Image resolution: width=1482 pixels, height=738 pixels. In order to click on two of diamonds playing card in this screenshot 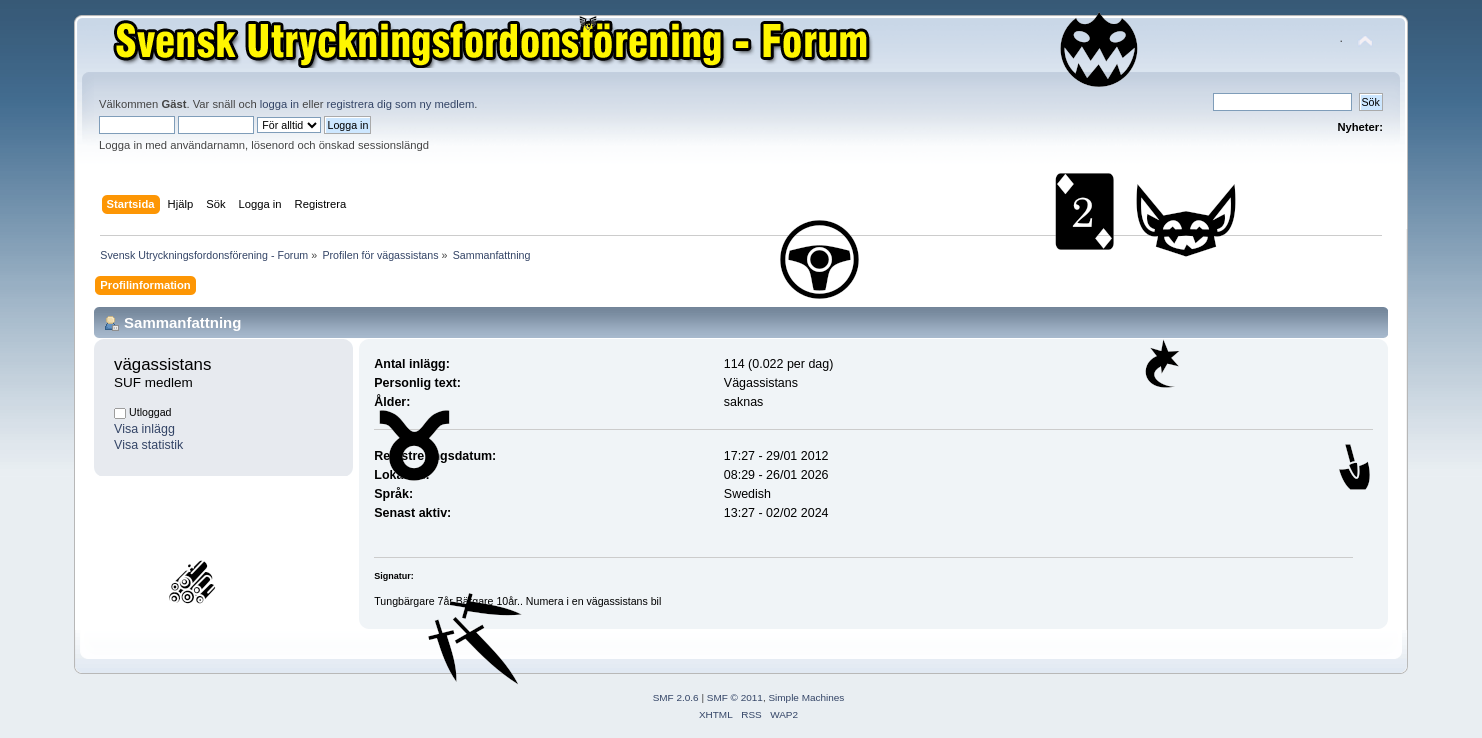, I will do `click(1084, 211)`.